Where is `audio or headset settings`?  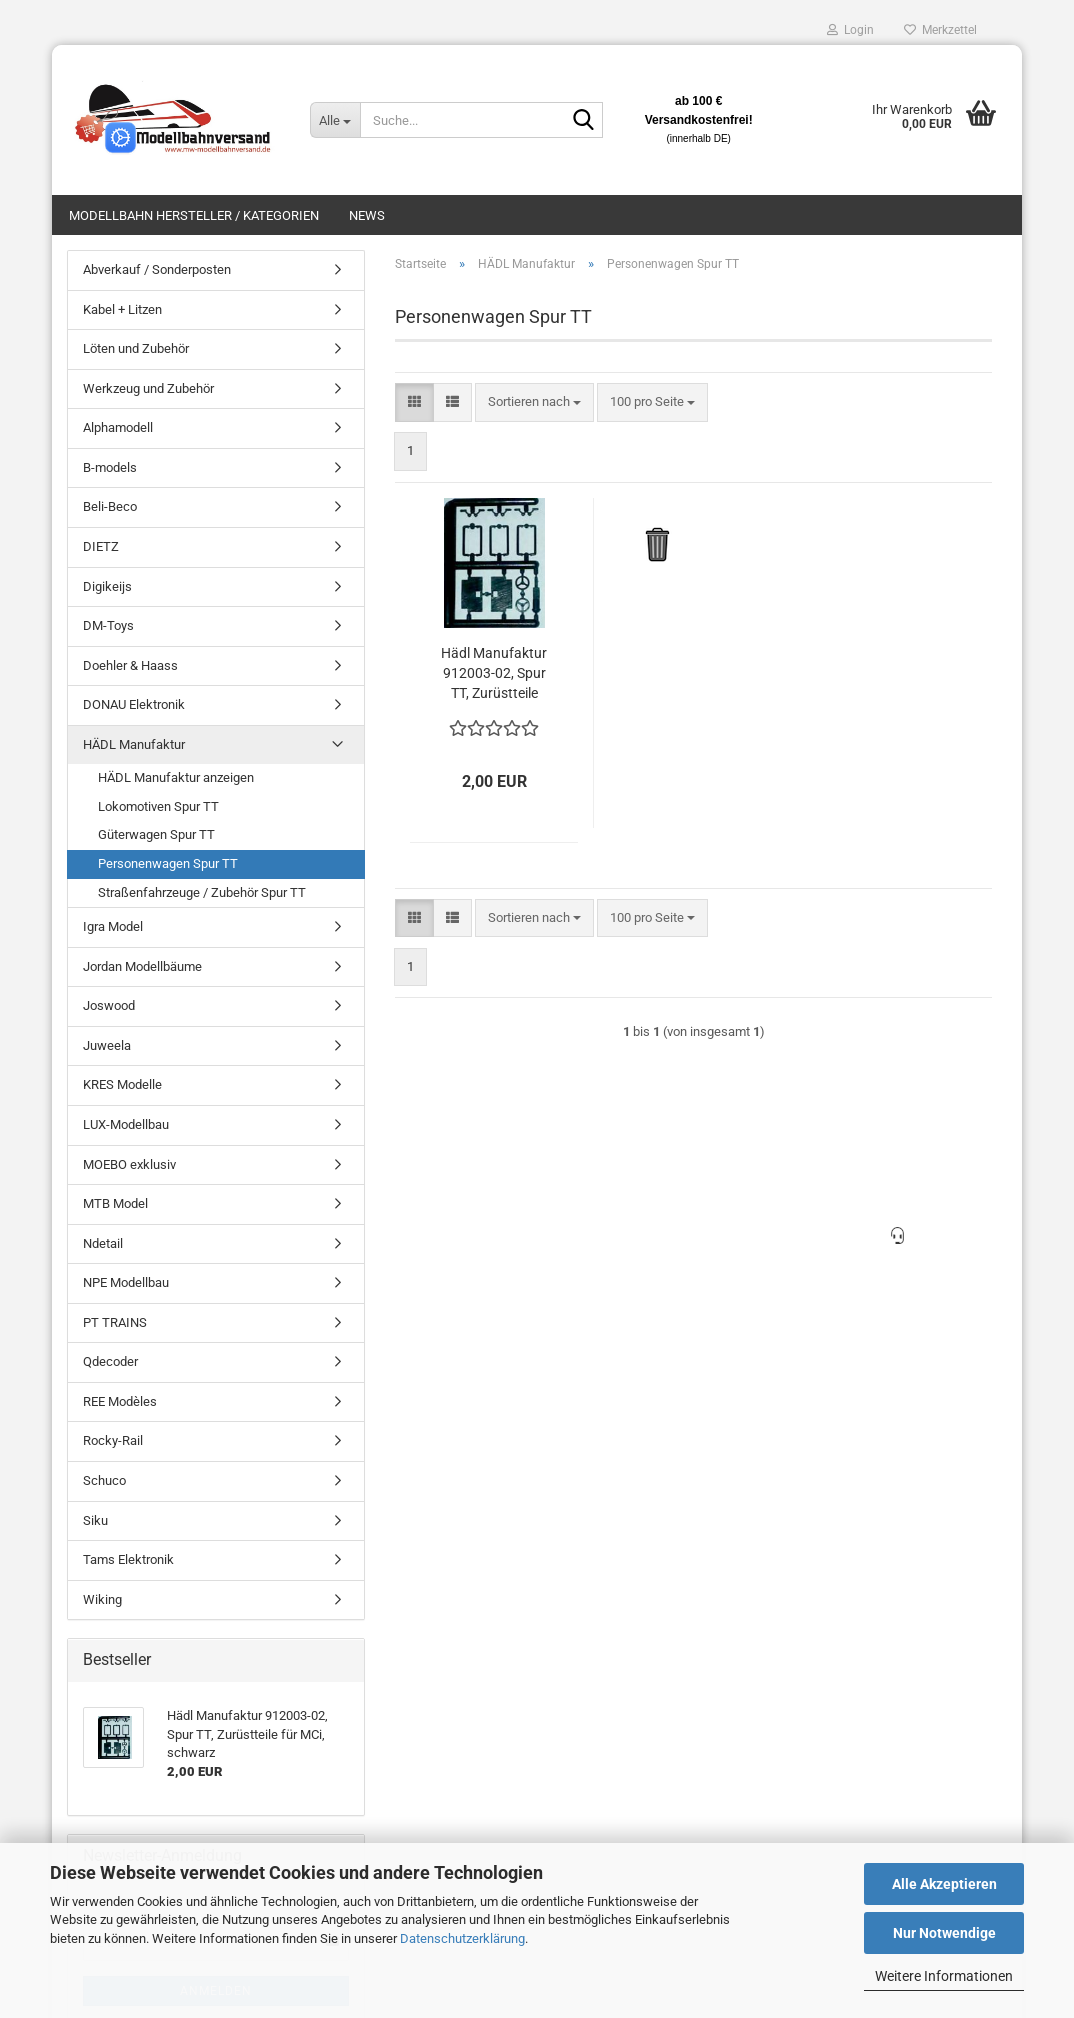
audio or headset settings is located at coordinates (897, 1235).